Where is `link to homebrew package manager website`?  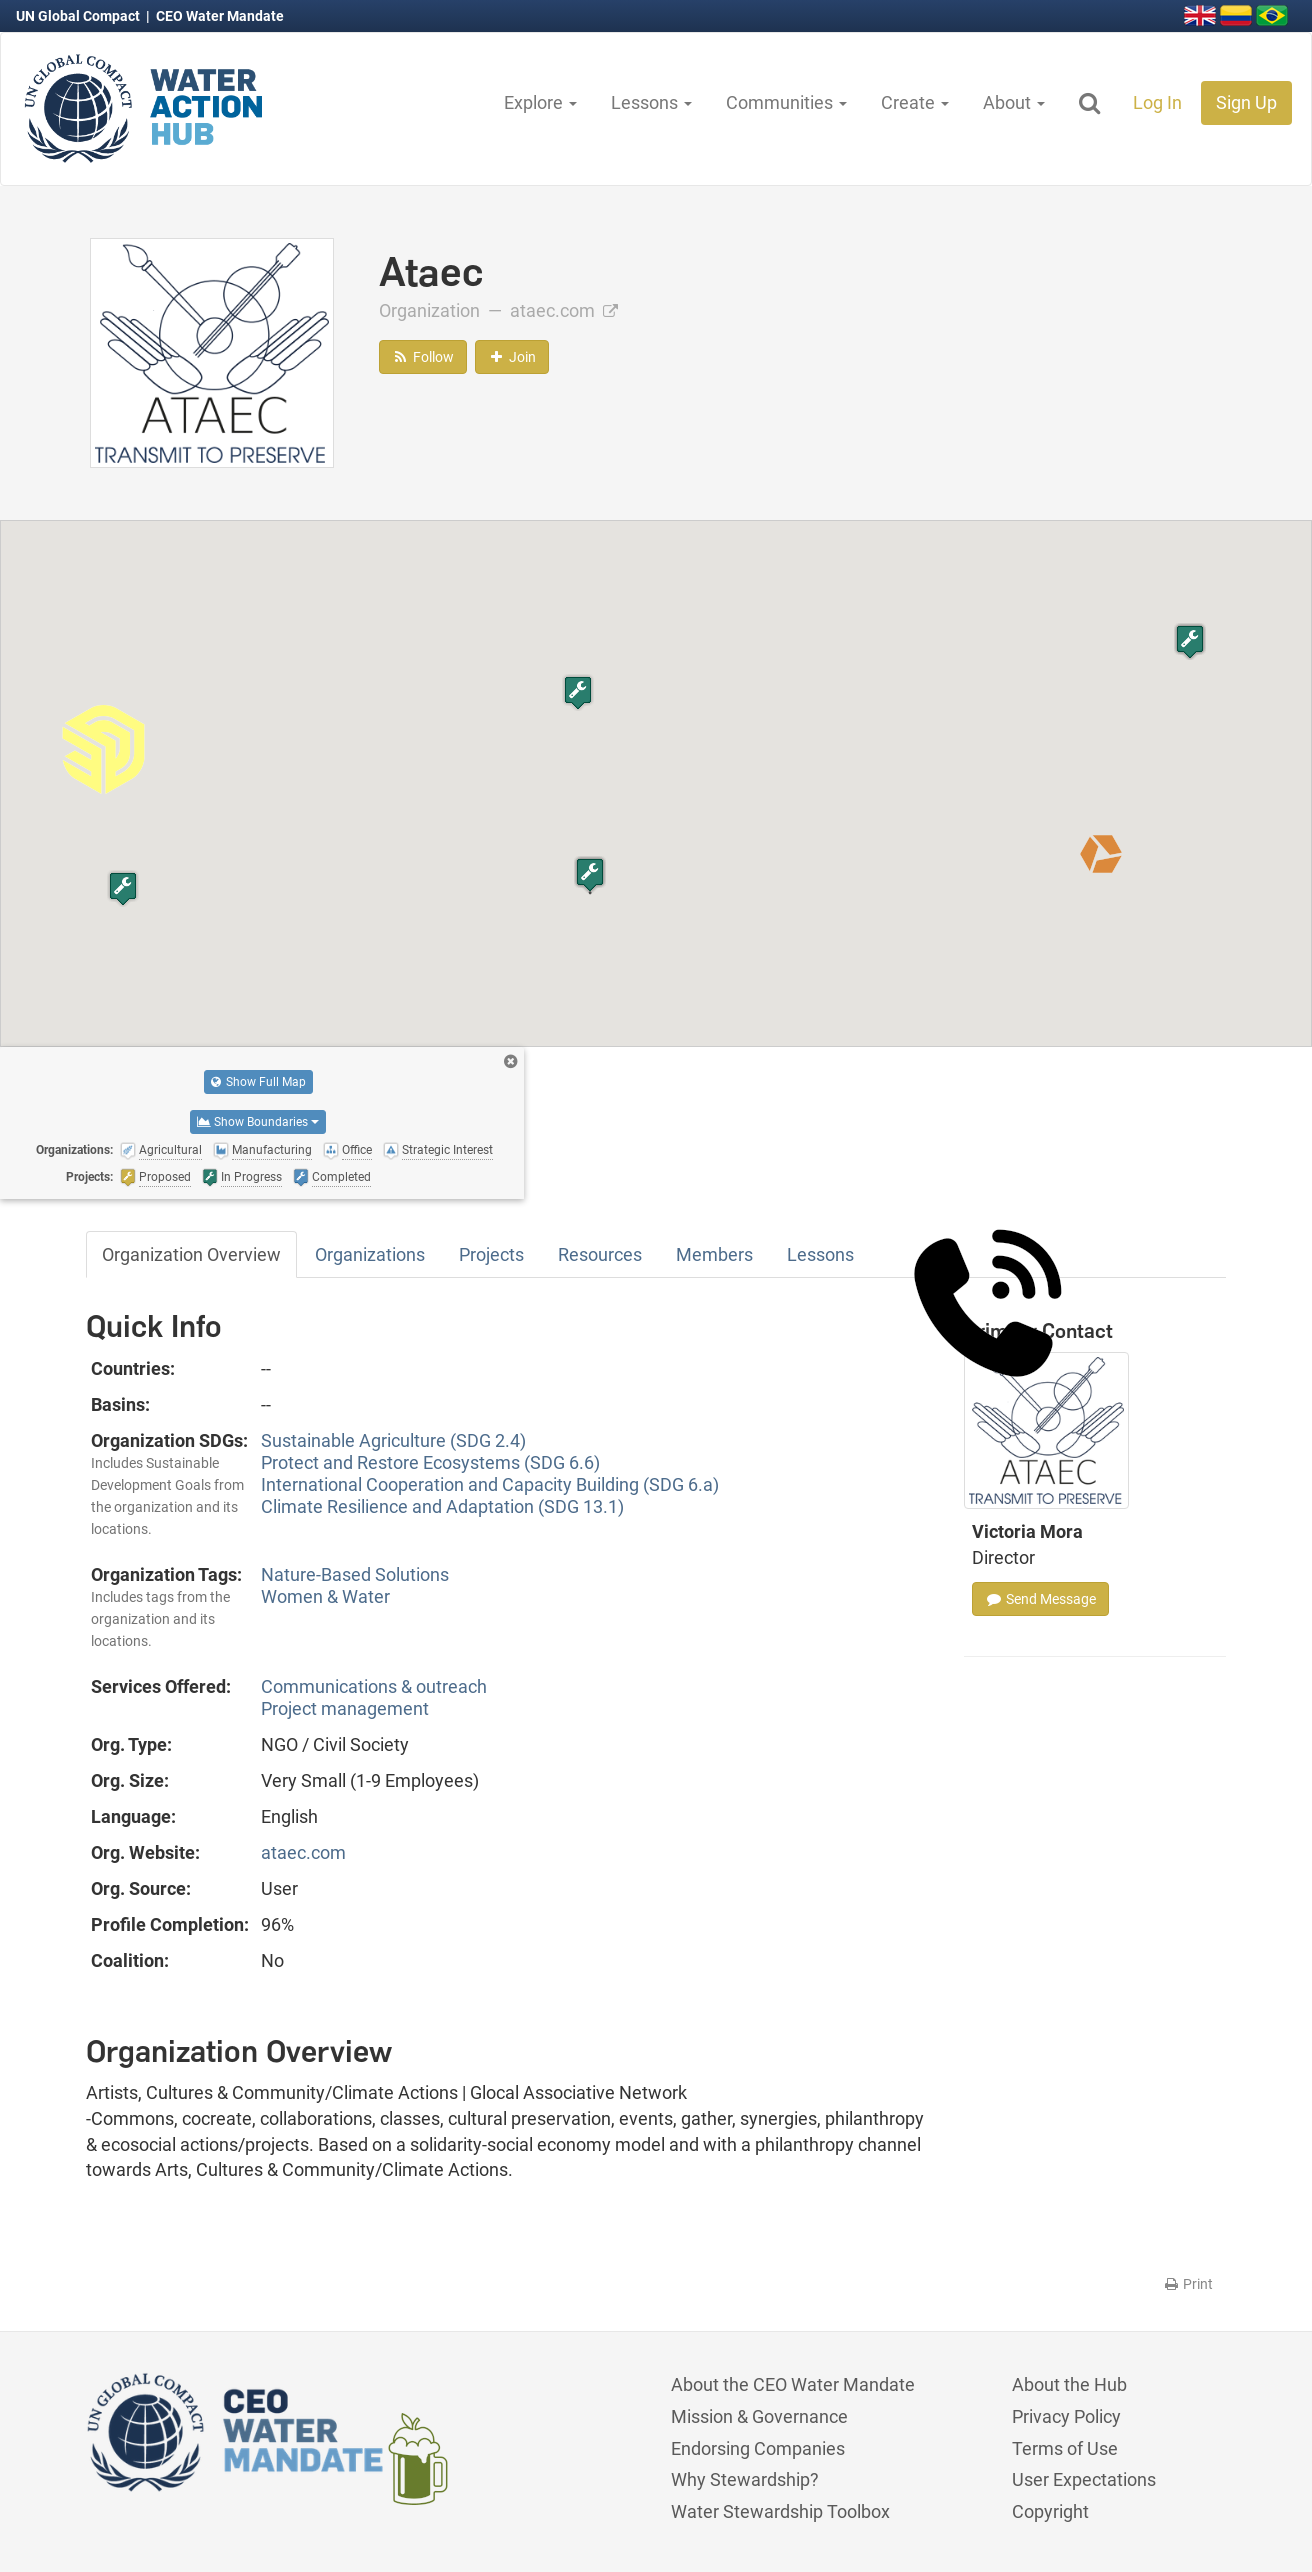 link to homebrew package manager website is located at coordinates (418, 2459).